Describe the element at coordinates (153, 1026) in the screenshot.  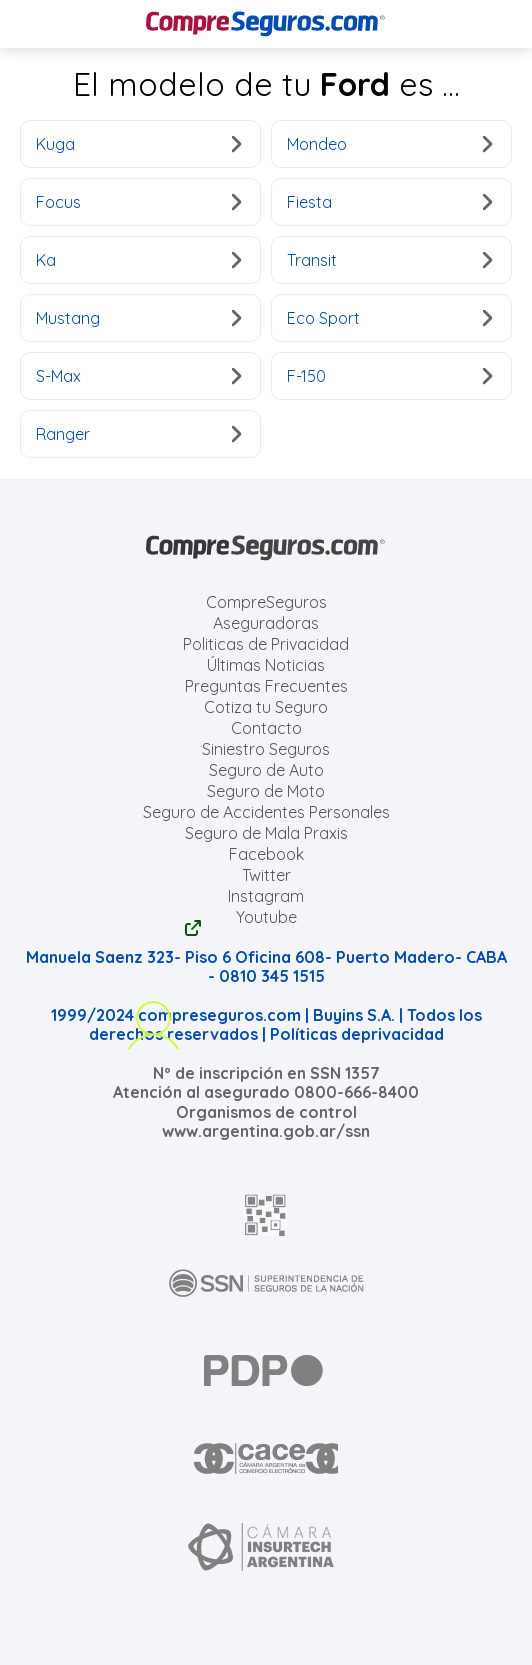
I see `view your profile` at that location.